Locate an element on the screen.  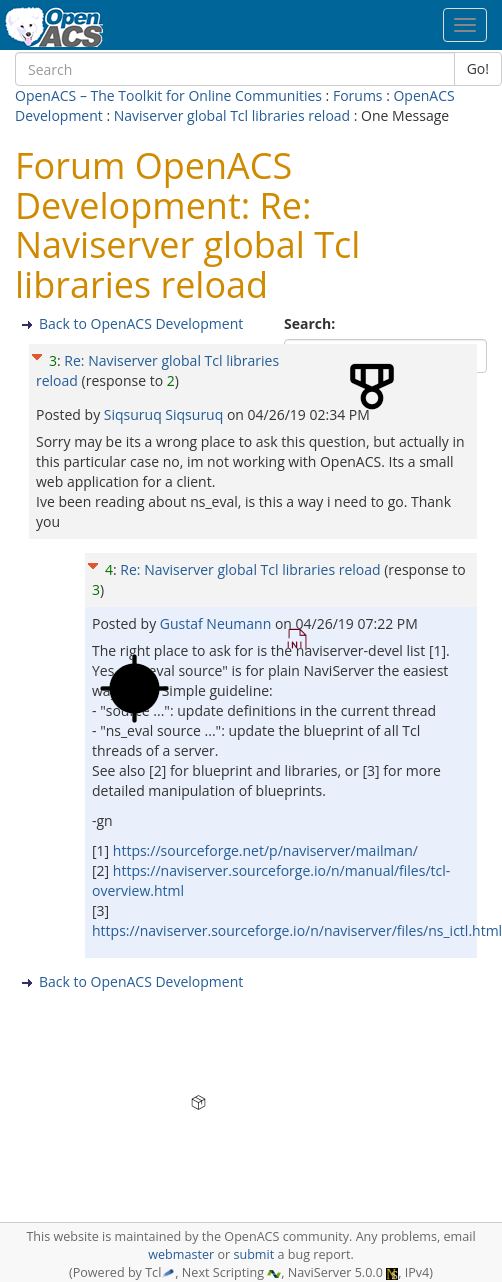
view or open an INI configuration file is located at coordinates (297, 639).